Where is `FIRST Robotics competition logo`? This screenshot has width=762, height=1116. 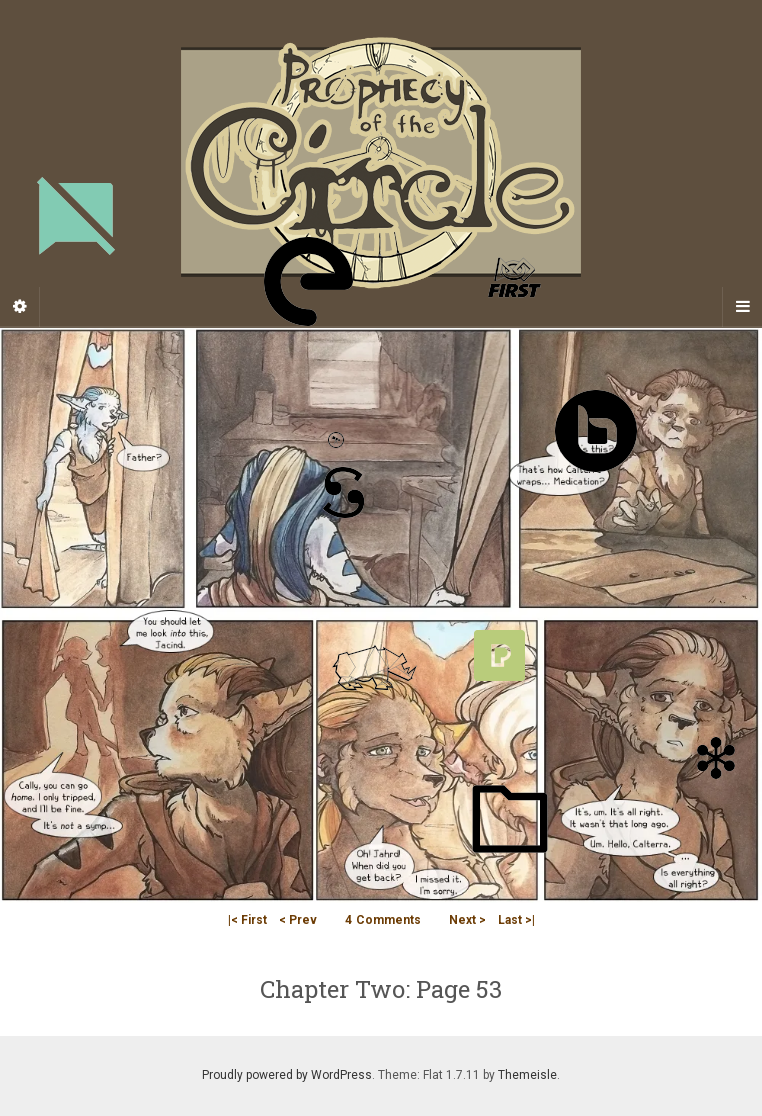 FIRST Robotics competition logo is located at coordinates (514, 277).